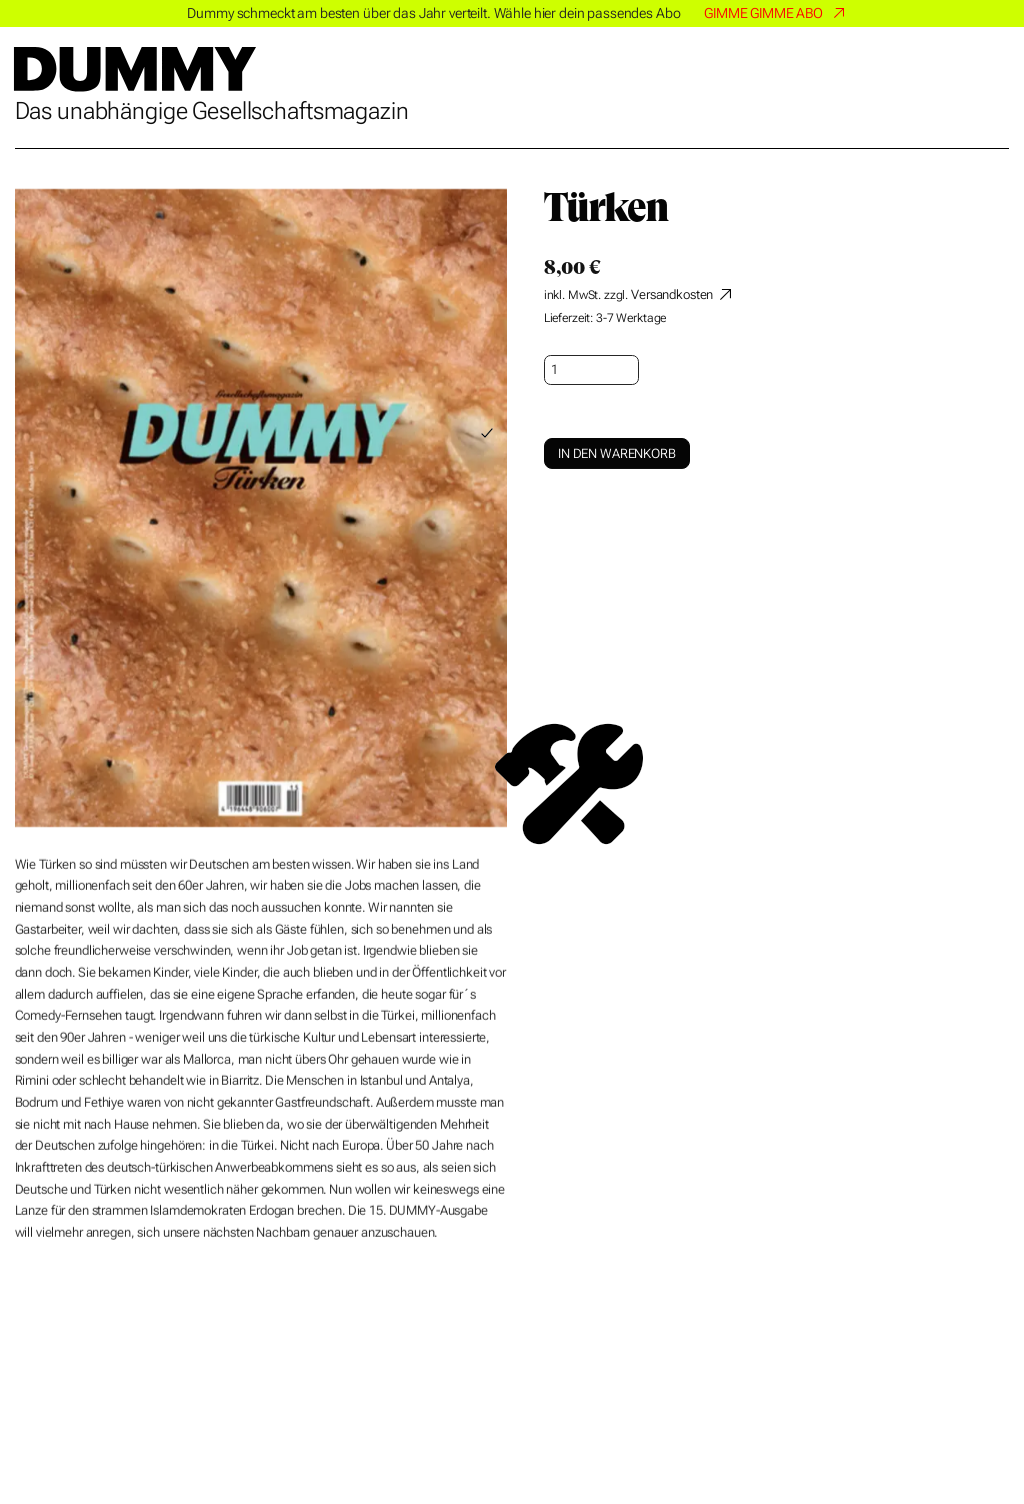 This screenshot has height=1504, width=1024. What do you see at coordinates (487, 433) in the screenshot?
I see `confirm or submit an action` at bounding box center [487, 433].